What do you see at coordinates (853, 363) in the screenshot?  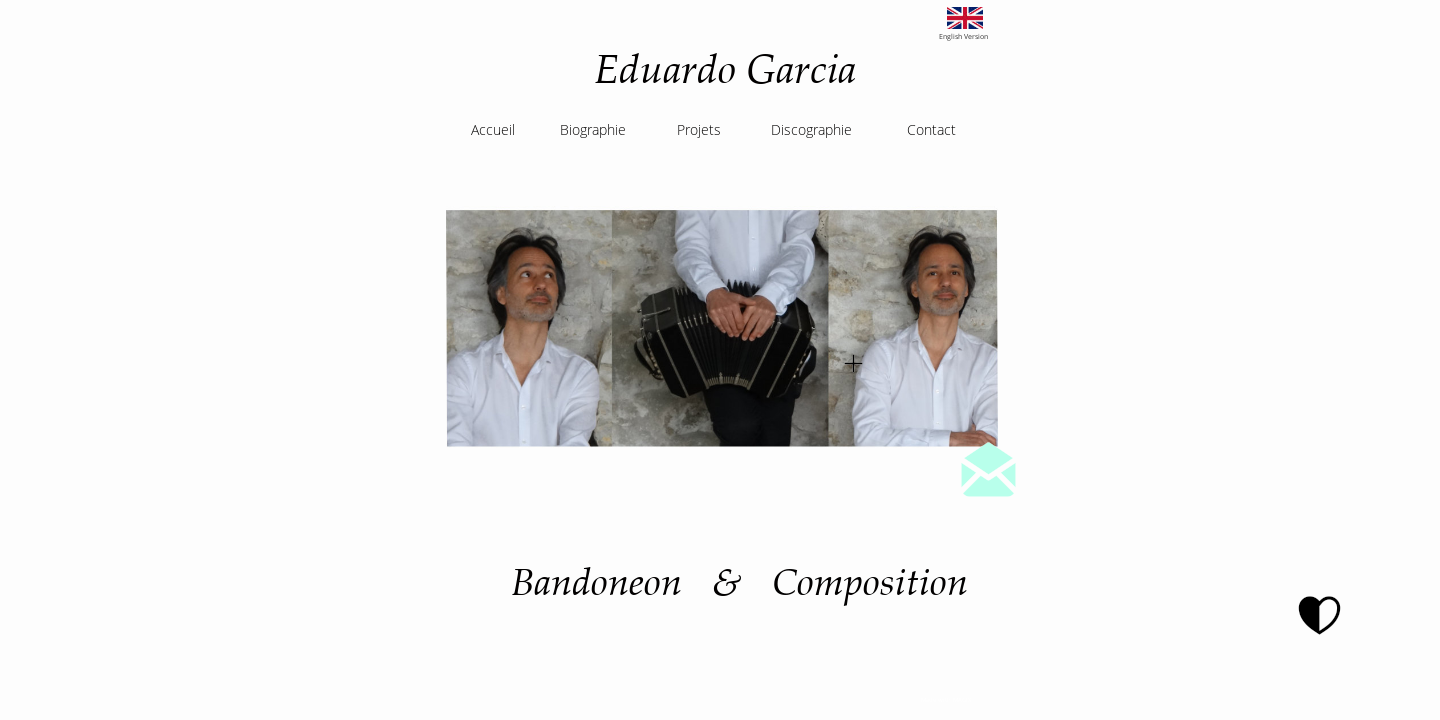 I see `add a new item` at bounding box center [853, 363].